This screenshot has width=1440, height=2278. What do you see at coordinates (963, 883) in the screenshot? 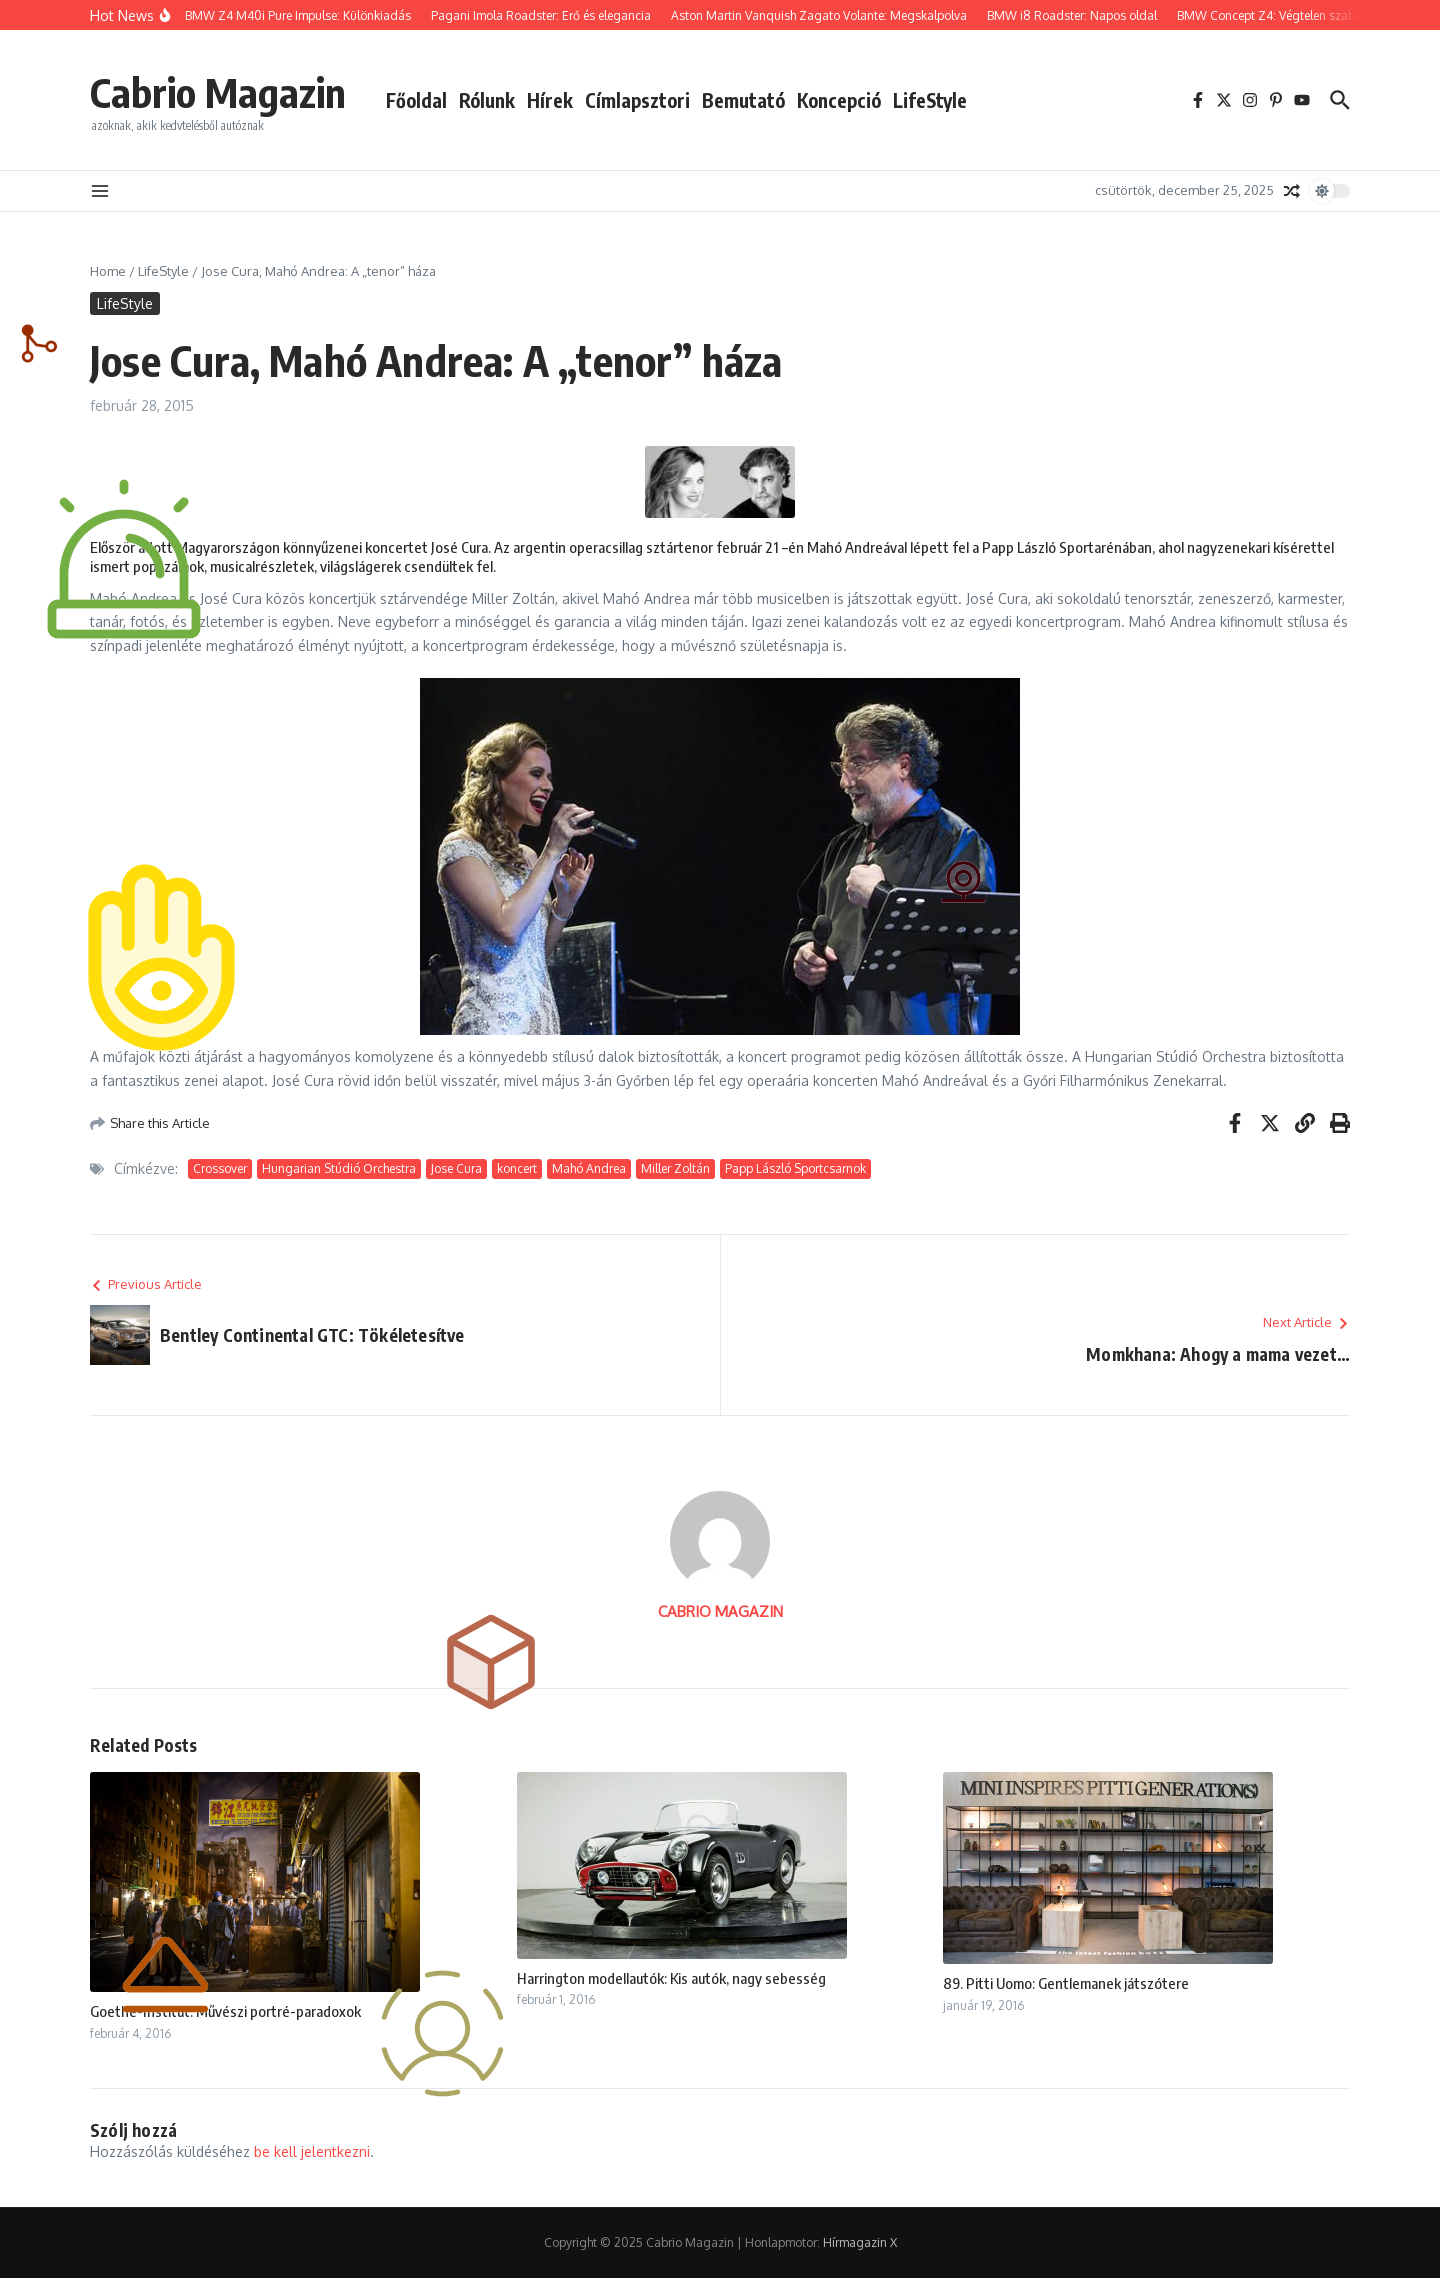
I see `access webcam or camera settings` at bounding box center [963, 883].